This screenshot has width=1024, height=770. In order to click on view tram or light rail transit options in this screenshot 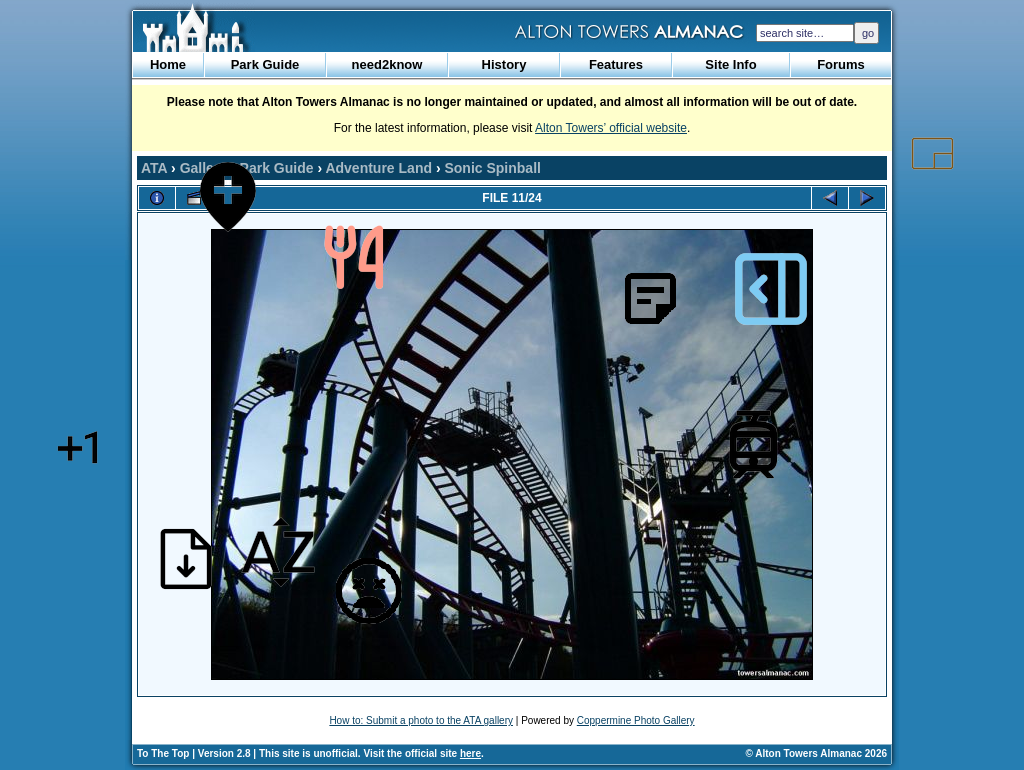, I will do `click(753, 444)`.